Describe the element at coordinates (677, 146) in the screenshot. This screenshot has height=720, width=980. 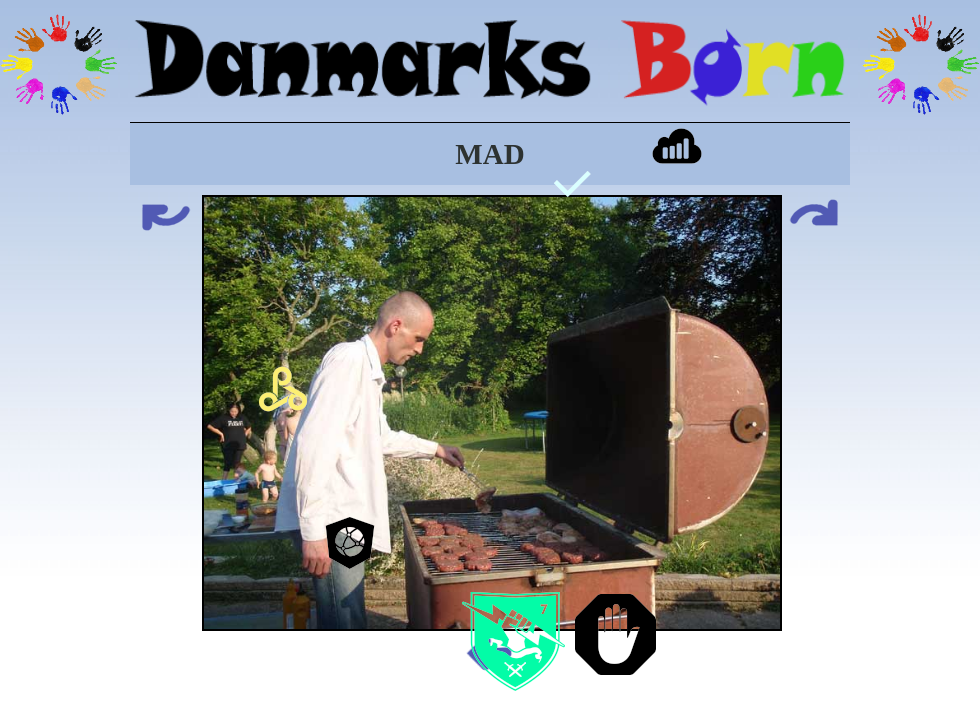
I see `open Sellsy CRM platform` at that location.